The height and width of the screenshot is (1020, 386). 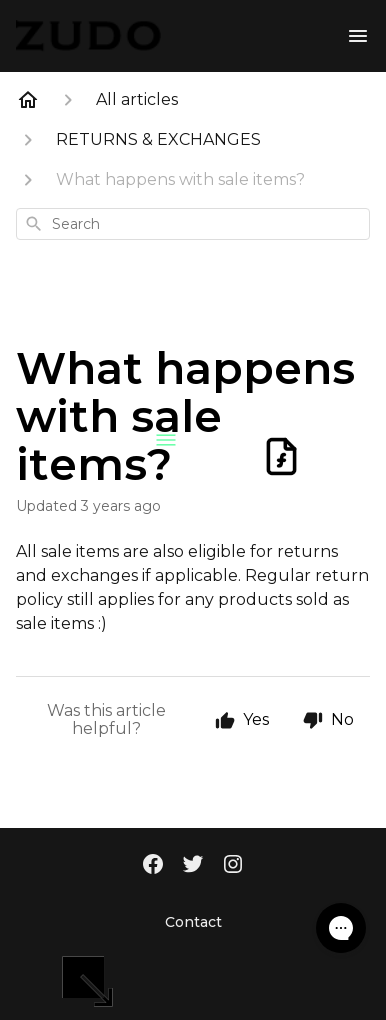 What do you see at coordinates (87, 981) in the screenshot?
I see `expand content to full screen` at bounding box center [87, 981].